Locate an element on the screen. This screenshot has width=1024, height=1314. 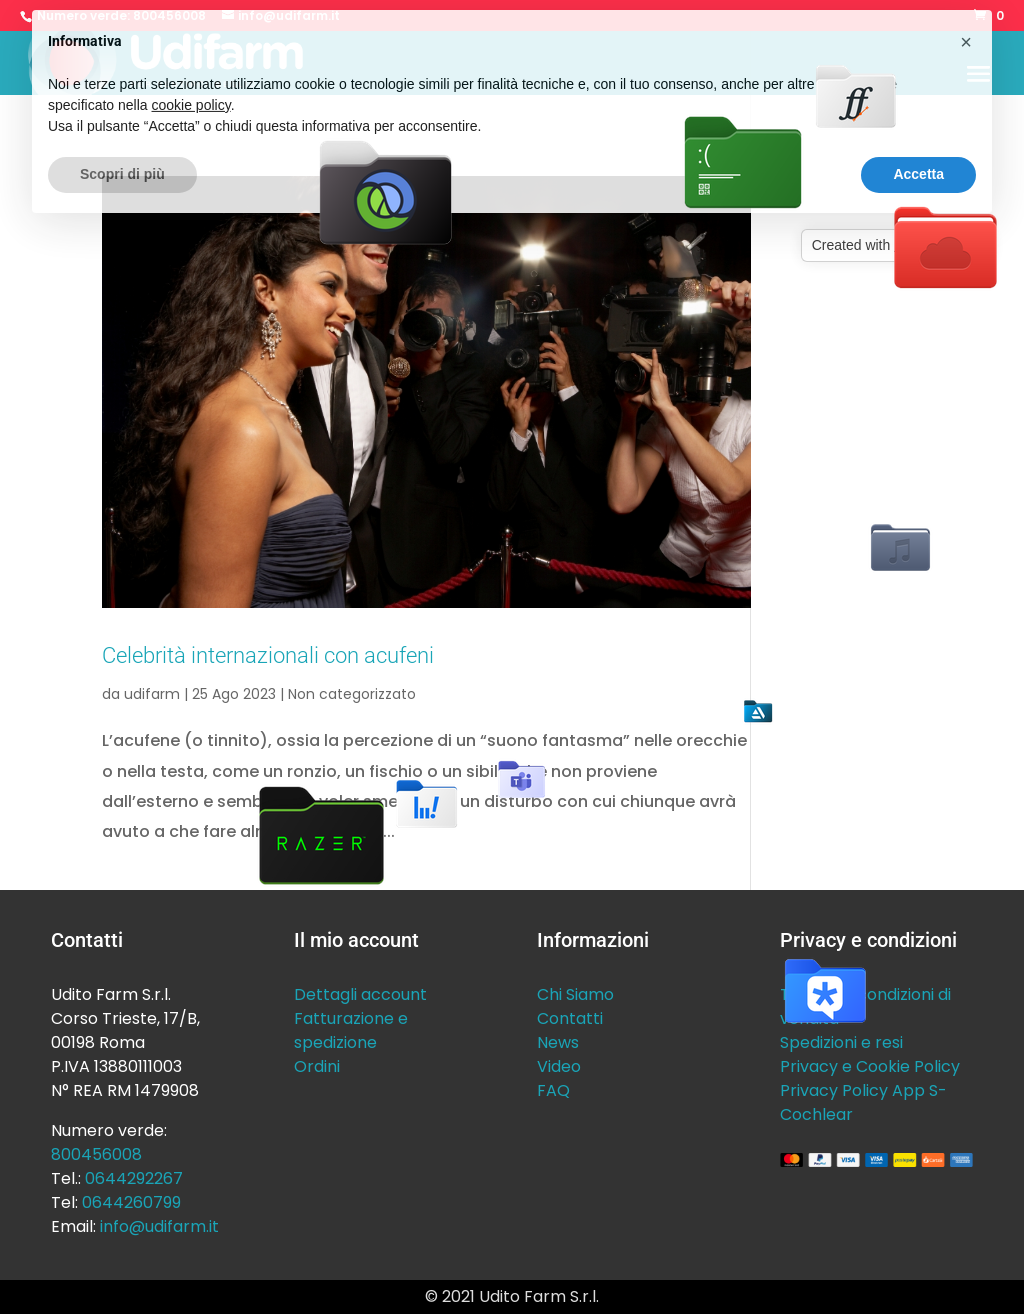
open fontforge project files folder is located at coordinates (855, 98).